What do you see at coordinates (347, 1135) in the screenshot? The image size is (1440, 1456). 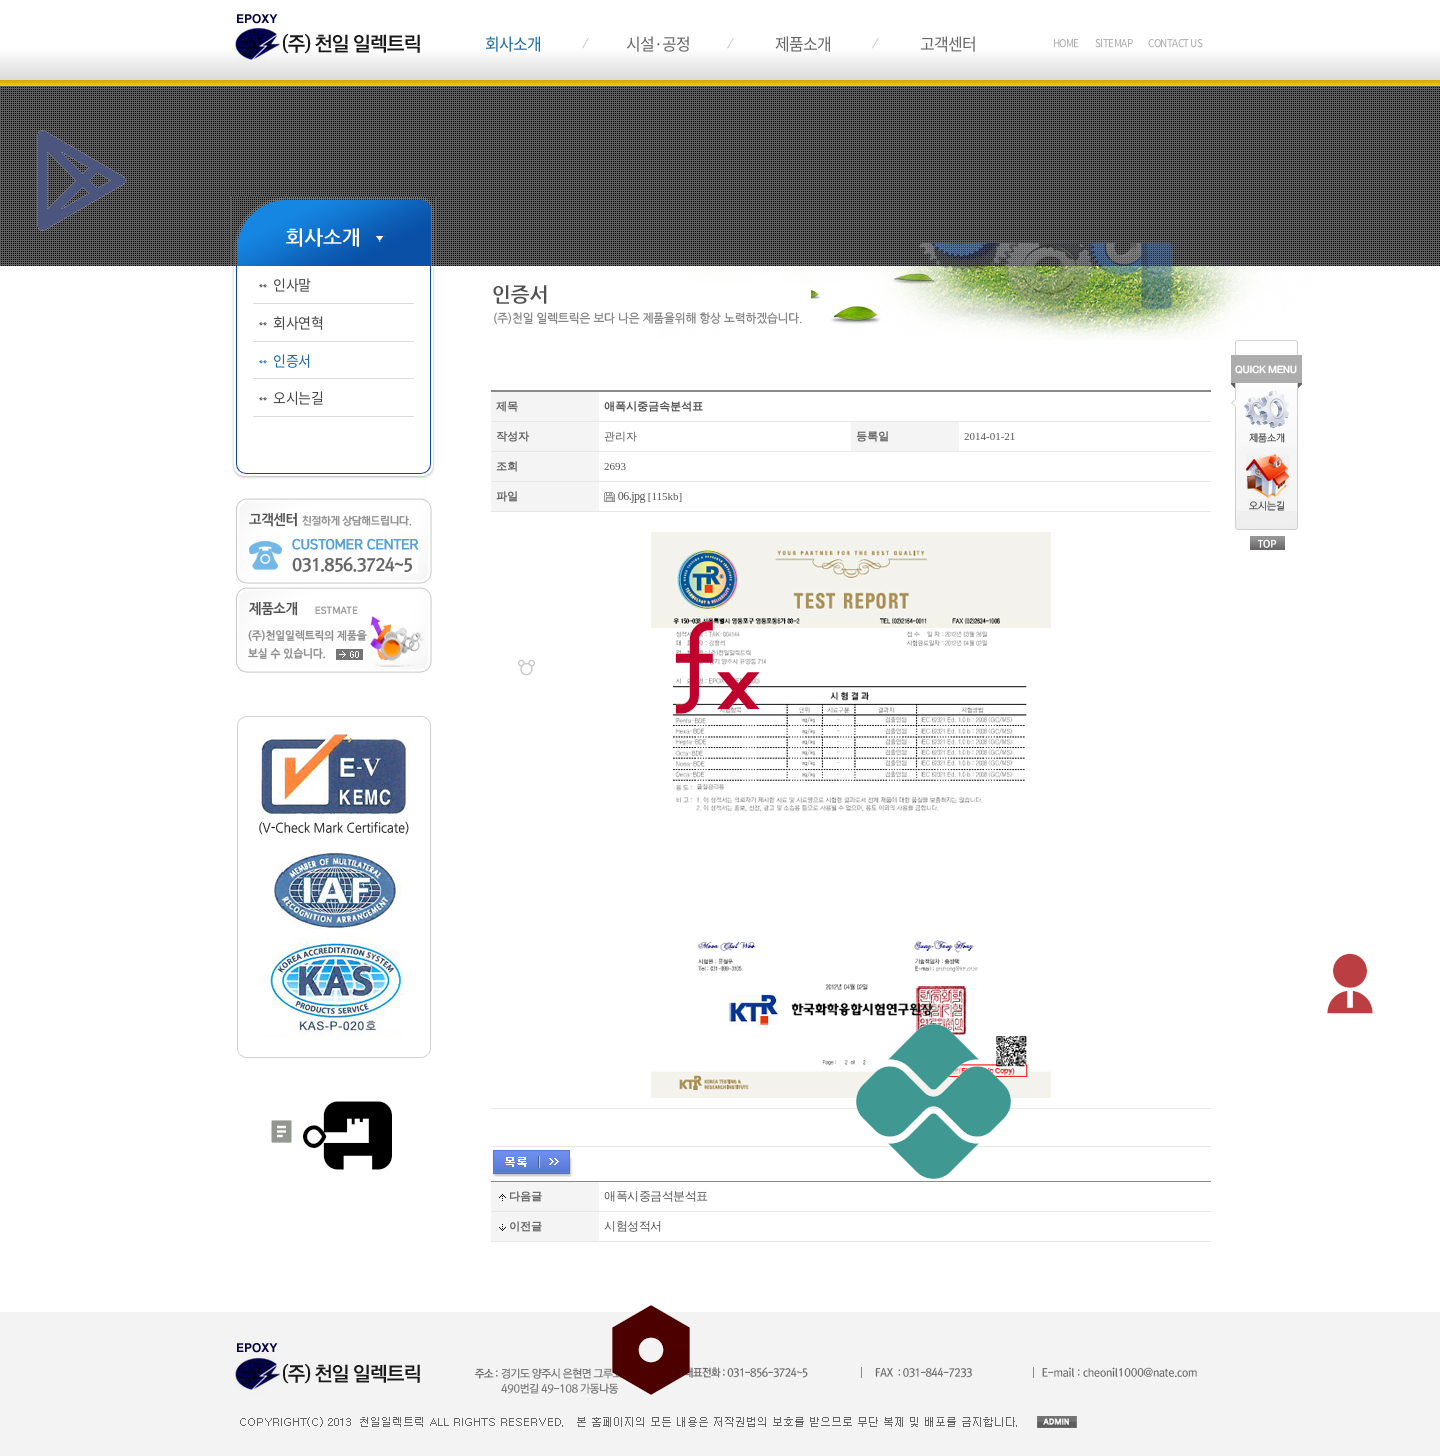 I see `open authentik identity provider settings` at bounding box center [347, 1135].